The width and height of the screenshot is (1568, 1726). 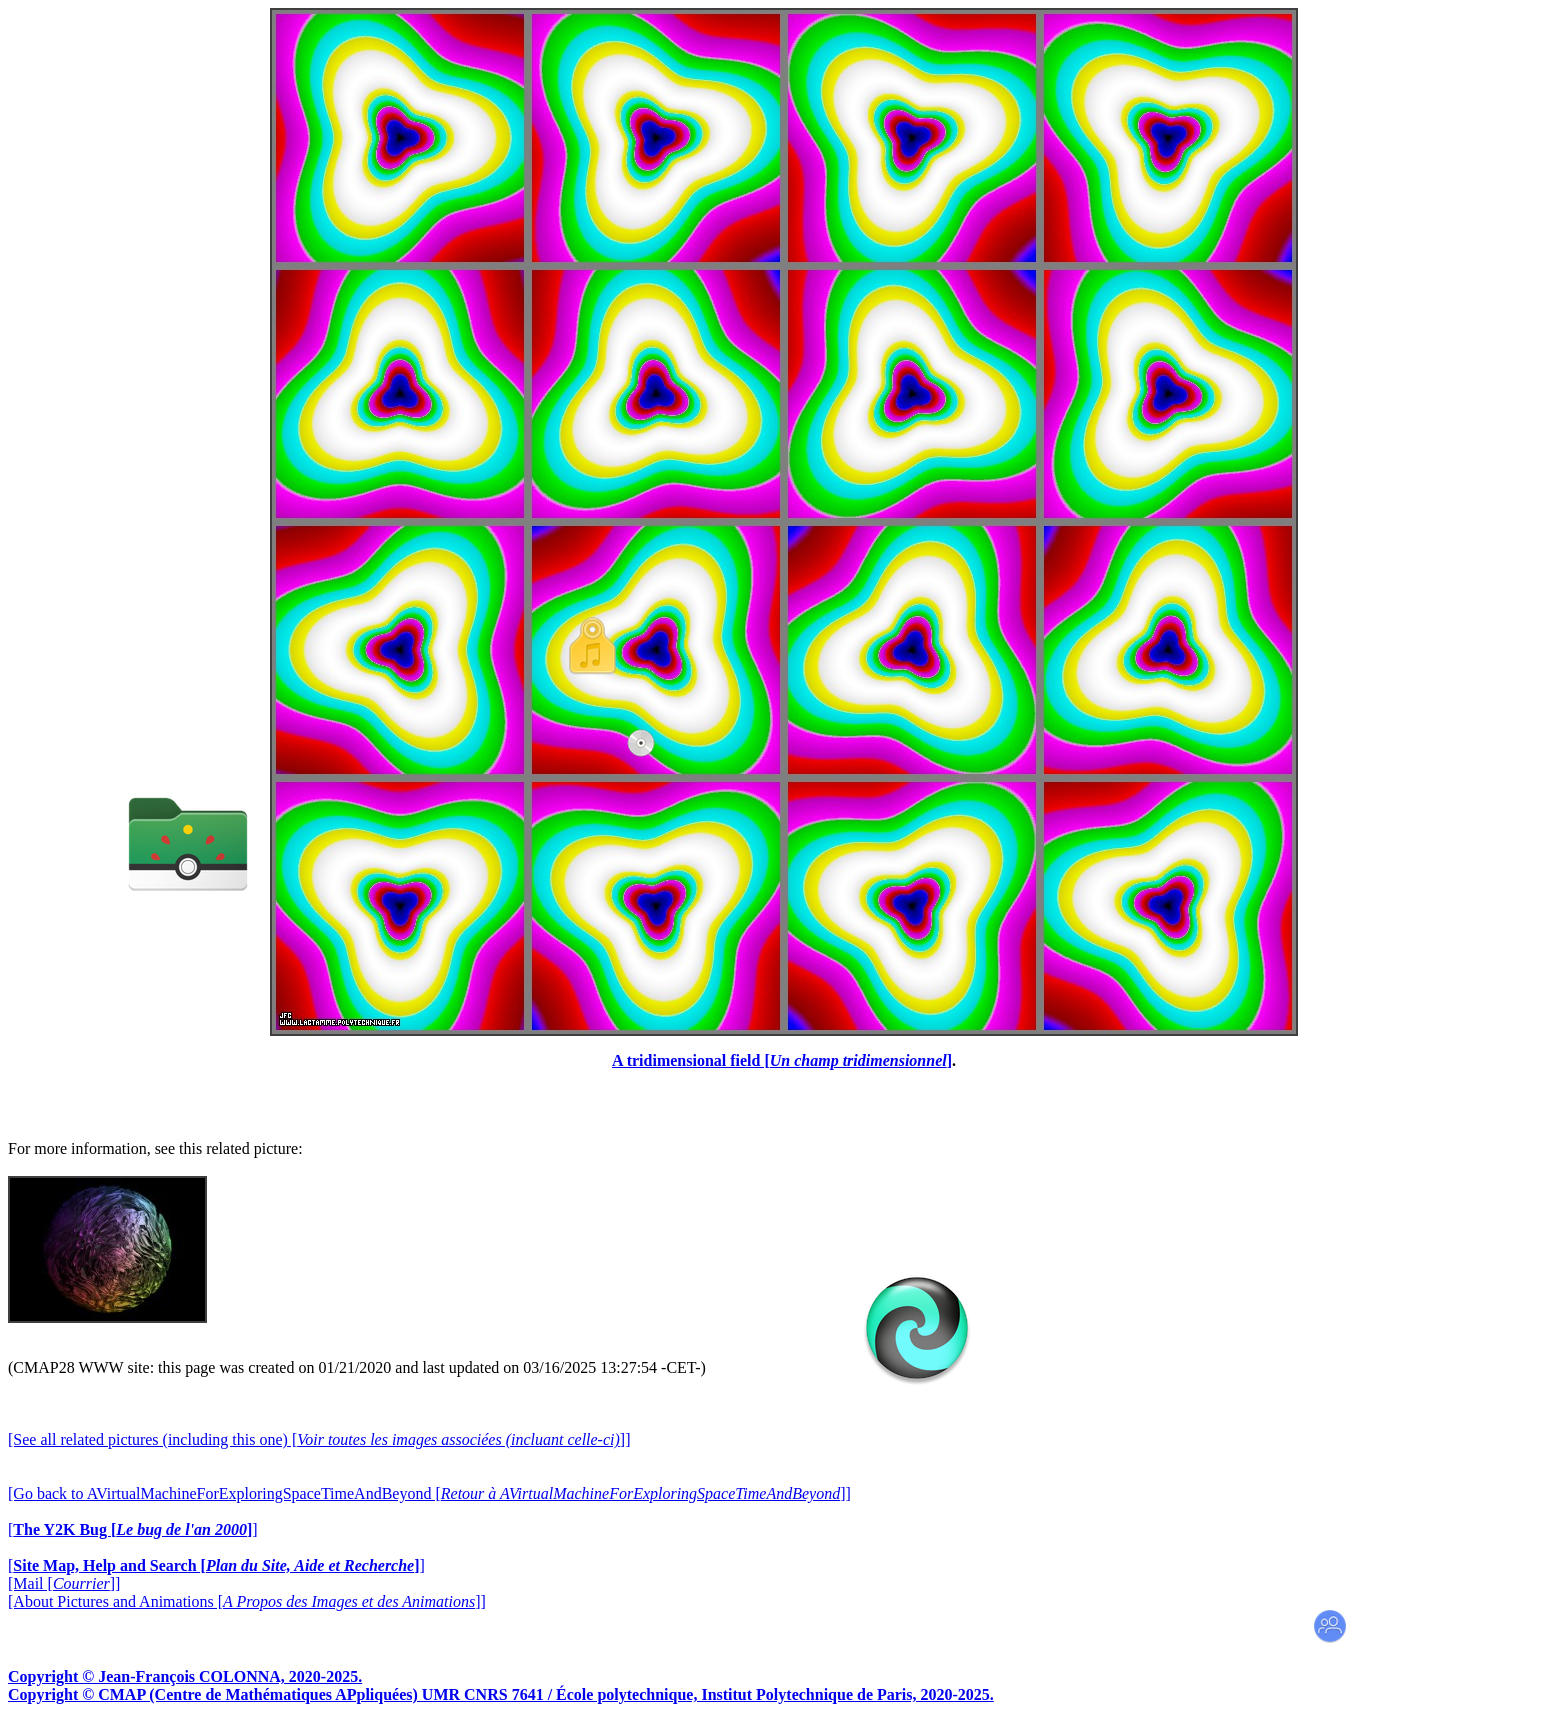 I want to click on disk erasing or secure wipe in progress, so click(x=917, y=1328).